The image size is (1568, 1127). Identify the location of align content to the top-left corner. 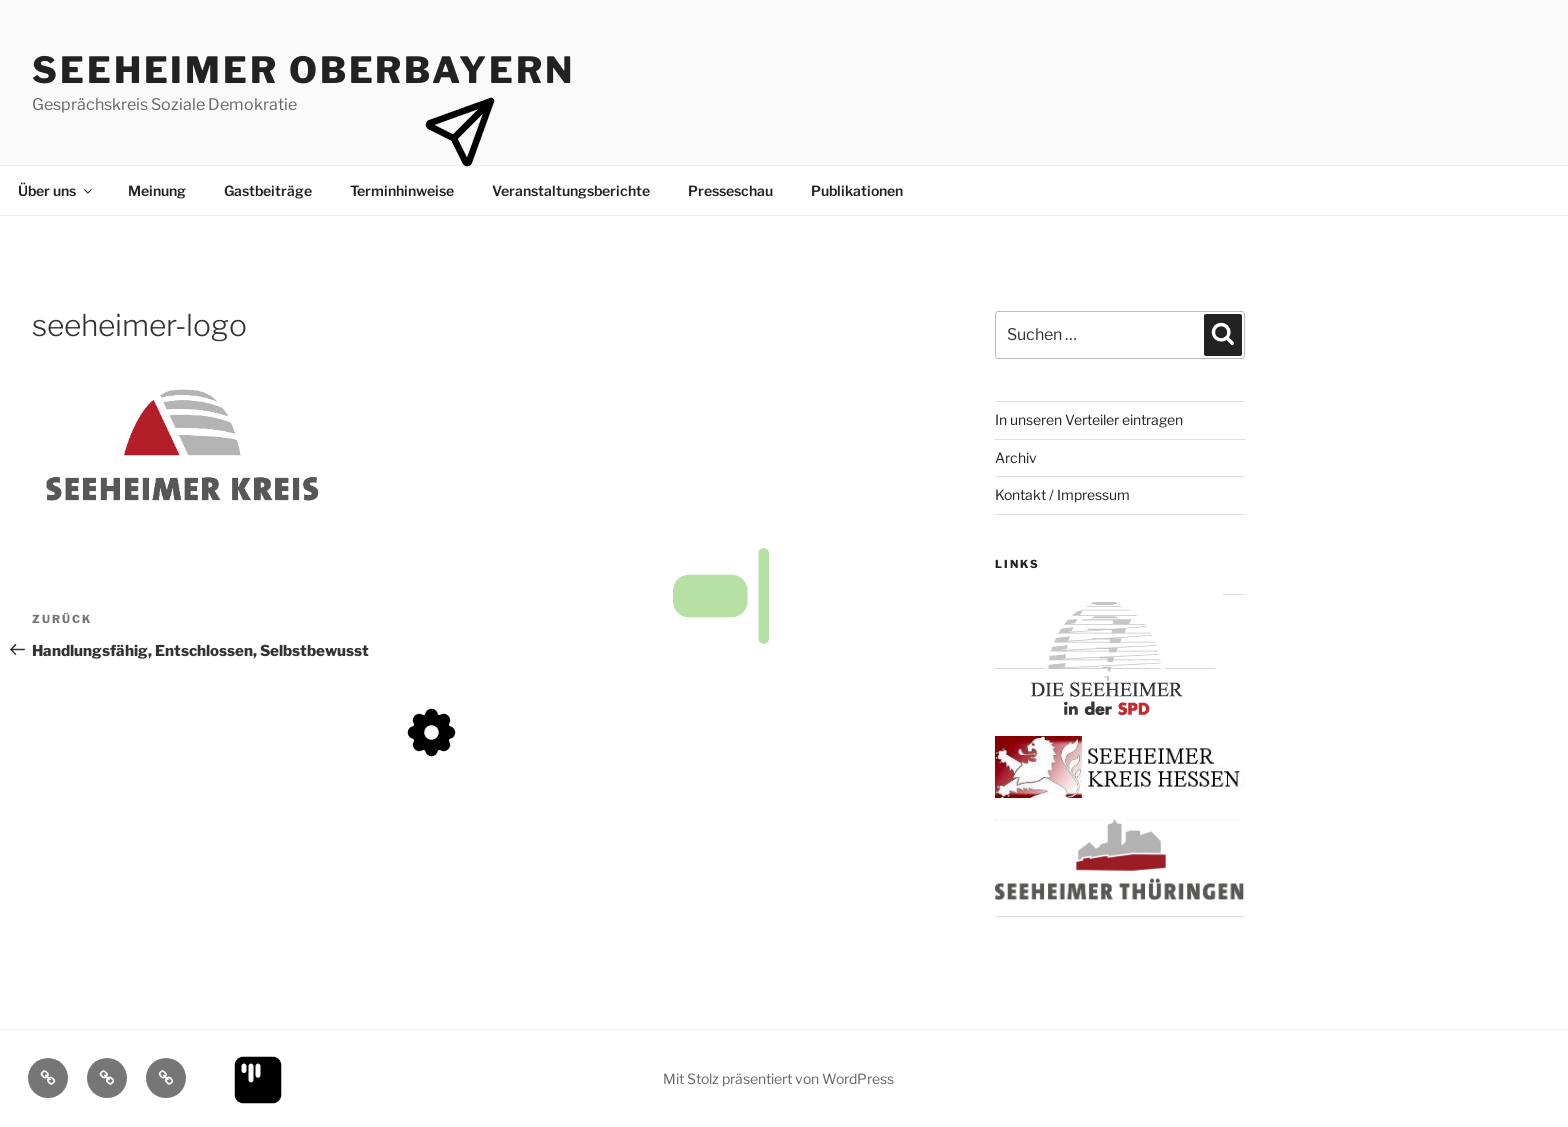
(258, 1080).